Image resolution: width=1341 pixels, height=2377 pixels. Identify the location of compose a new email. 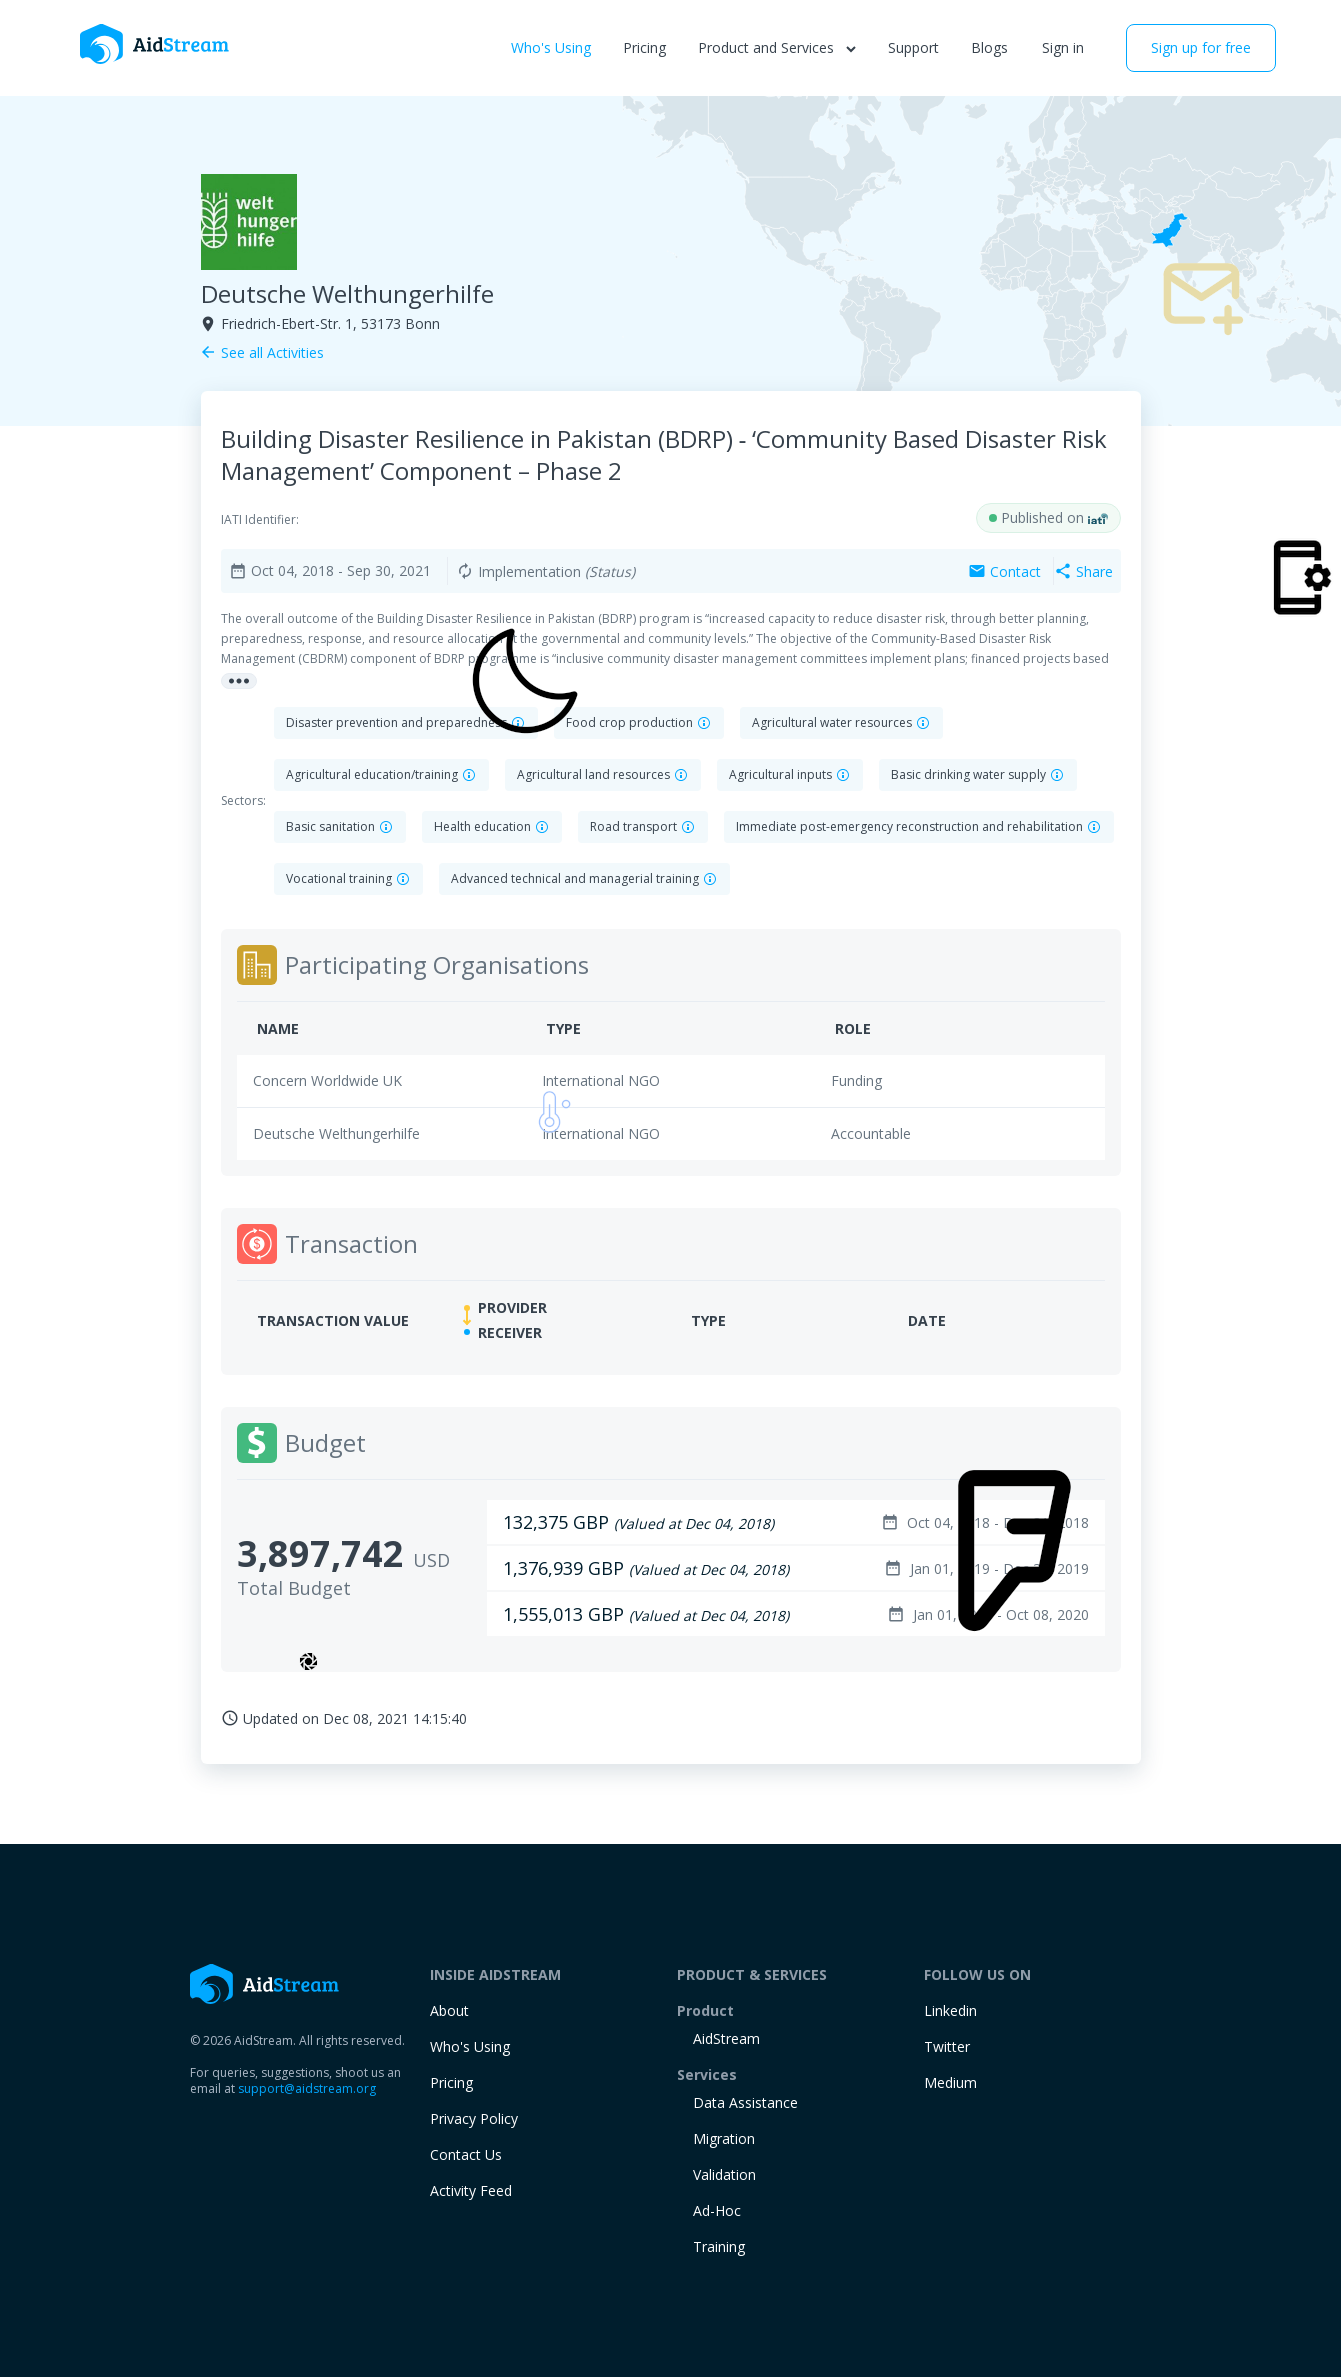
(1201, 293).